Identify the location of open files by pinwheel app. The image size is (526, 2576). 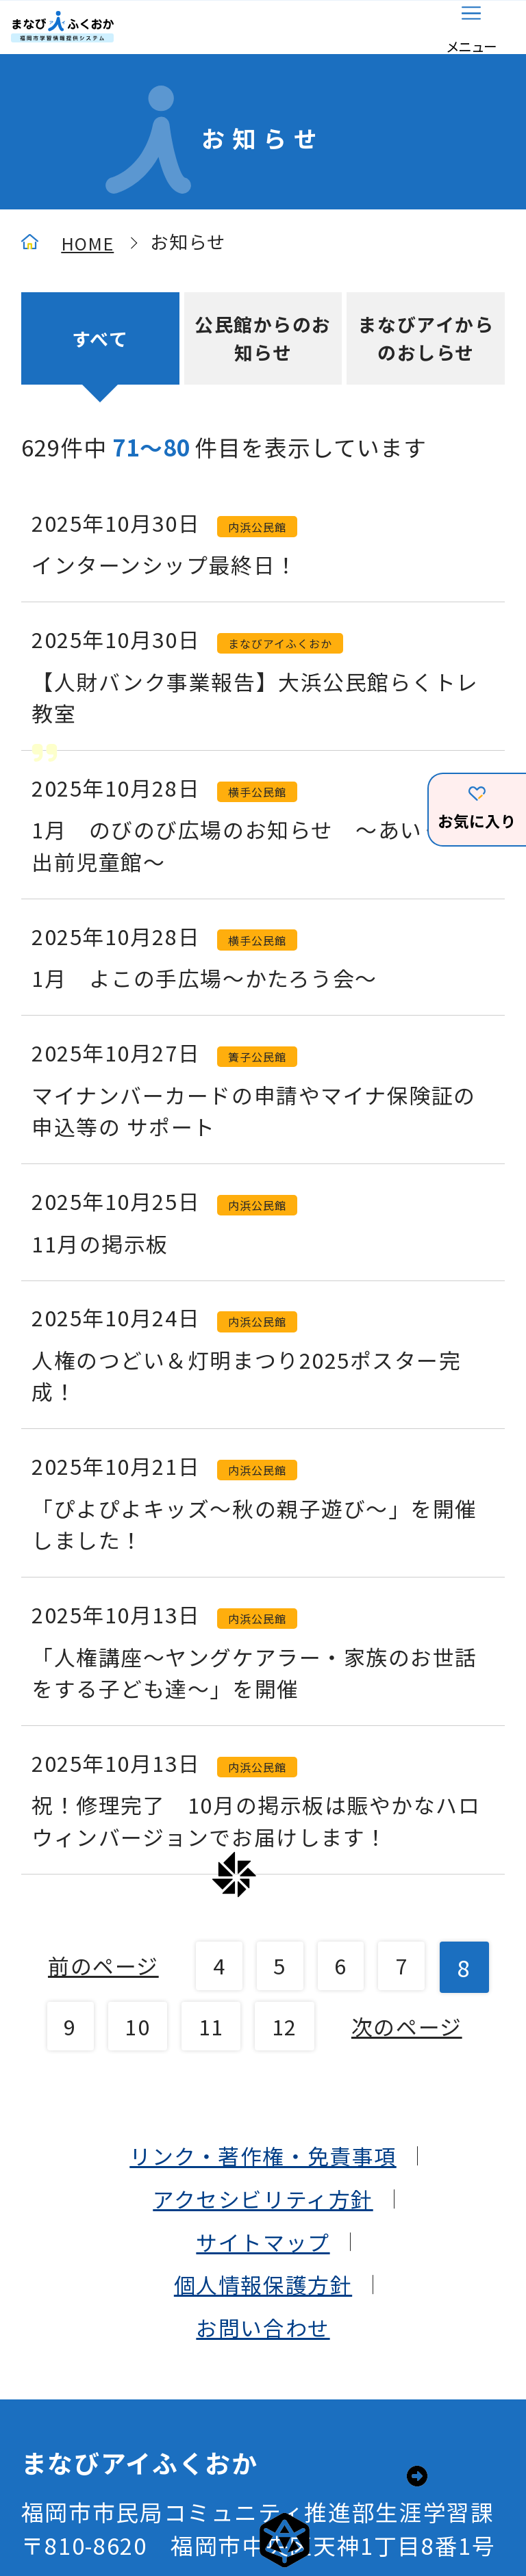
(234, 1875).